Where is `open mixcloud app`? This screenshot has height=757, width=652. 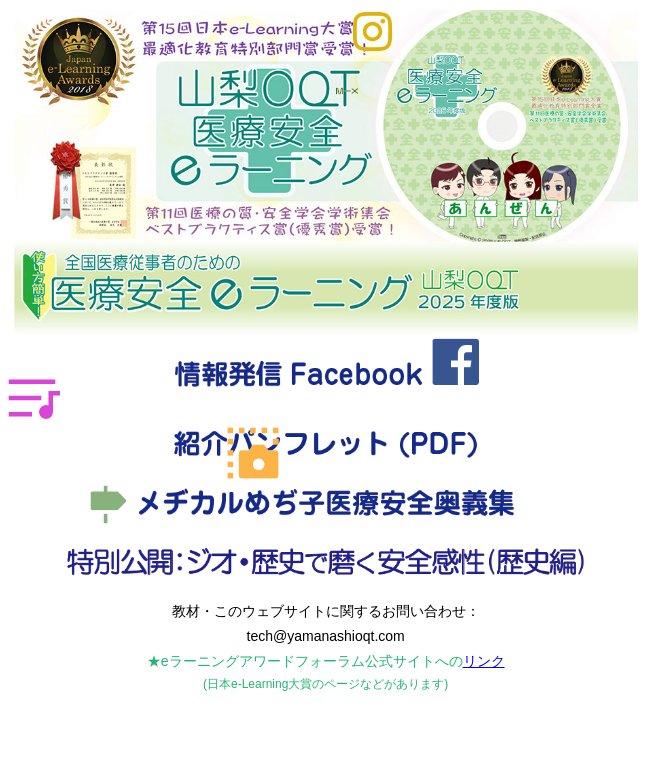 open mixcloud app is located at coordinates (347, 91).